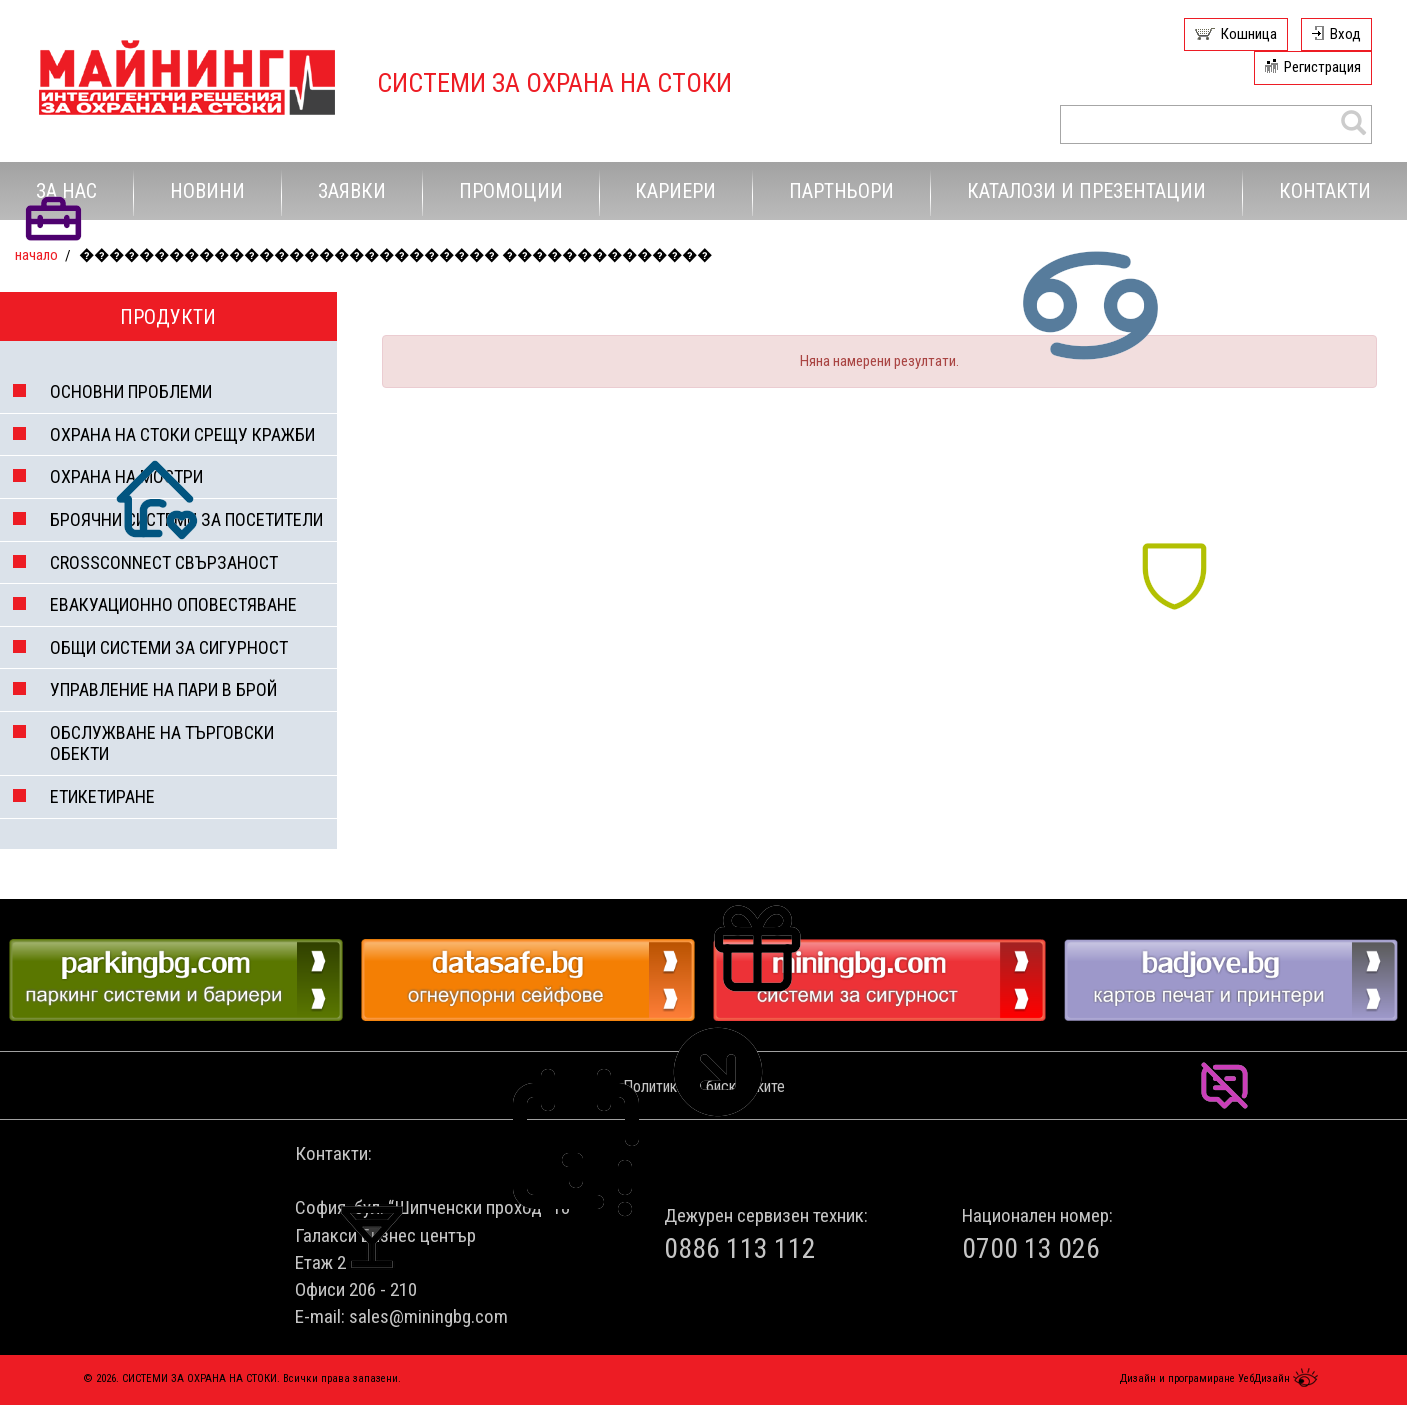 The height and width of the screenshot is (1405, 1407). What do you see at coordinates (155, 499) in the screenshot?
I see `view your favorite or saved home` at bounding box center [155, 499].